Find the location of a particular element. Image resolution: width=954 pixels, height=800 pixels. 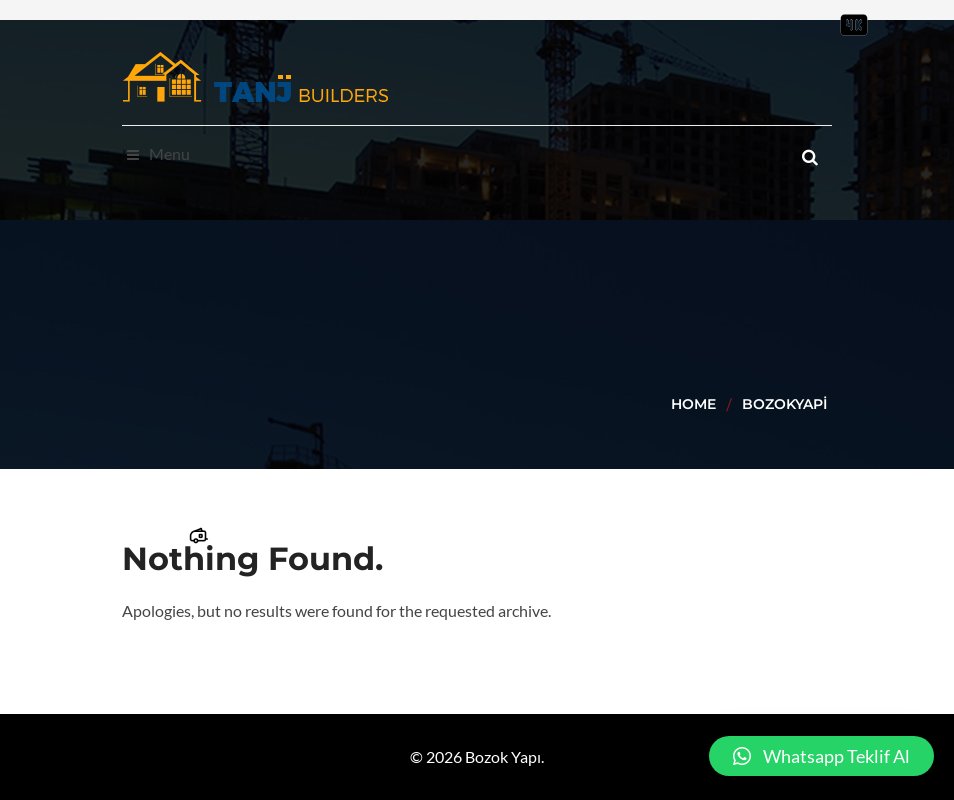

browse caravan or RV rentals is located at coordinates (198, 535).